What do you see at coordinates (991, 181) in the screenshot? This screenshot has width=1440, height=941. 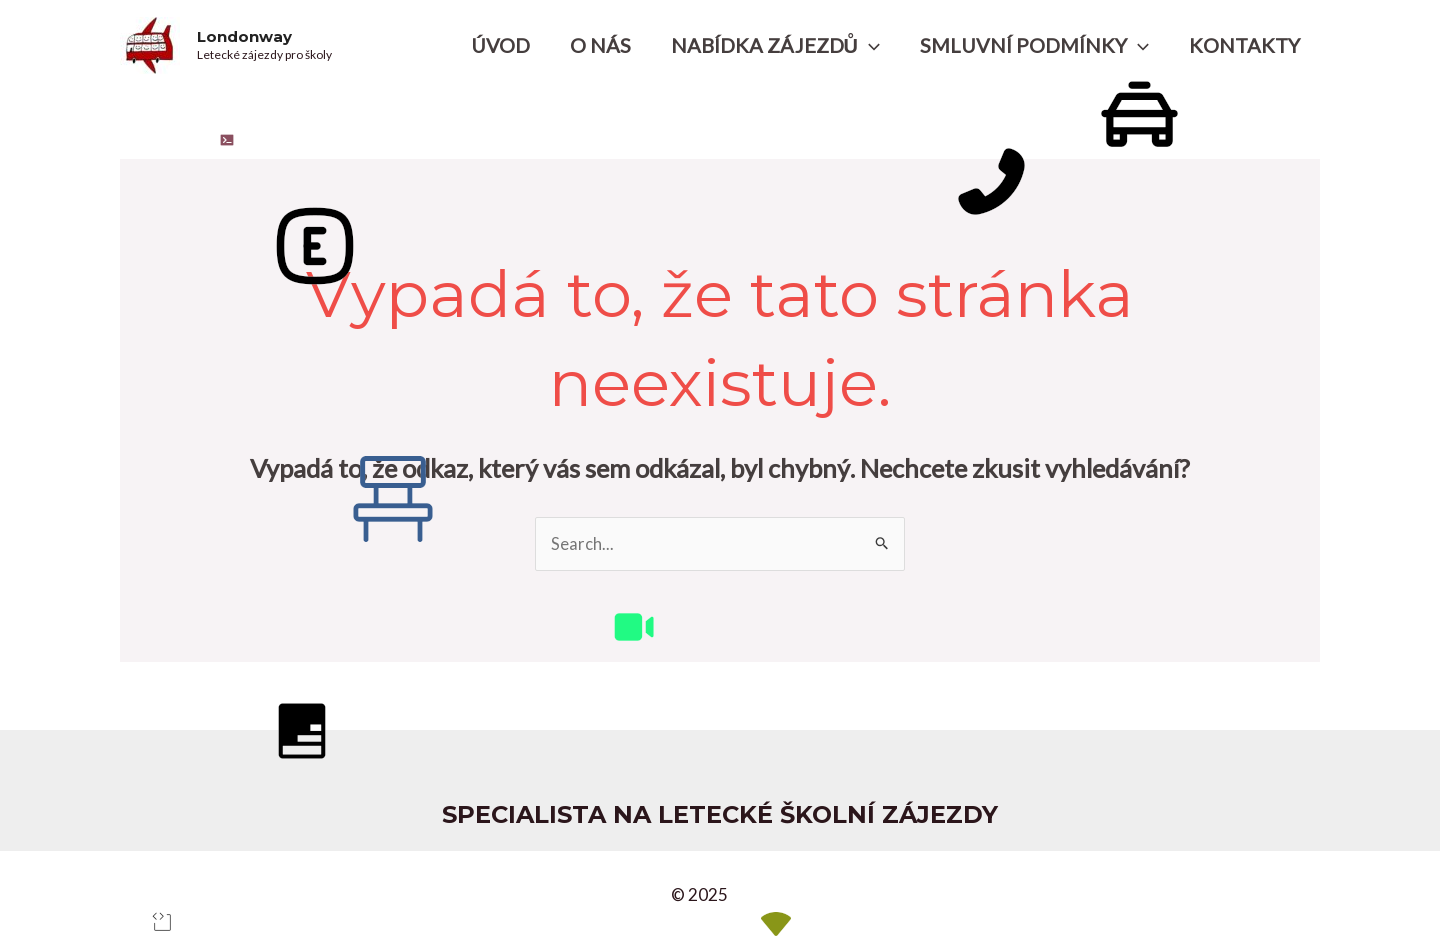 I see `make a phone call` at bounding box center [991, 181].